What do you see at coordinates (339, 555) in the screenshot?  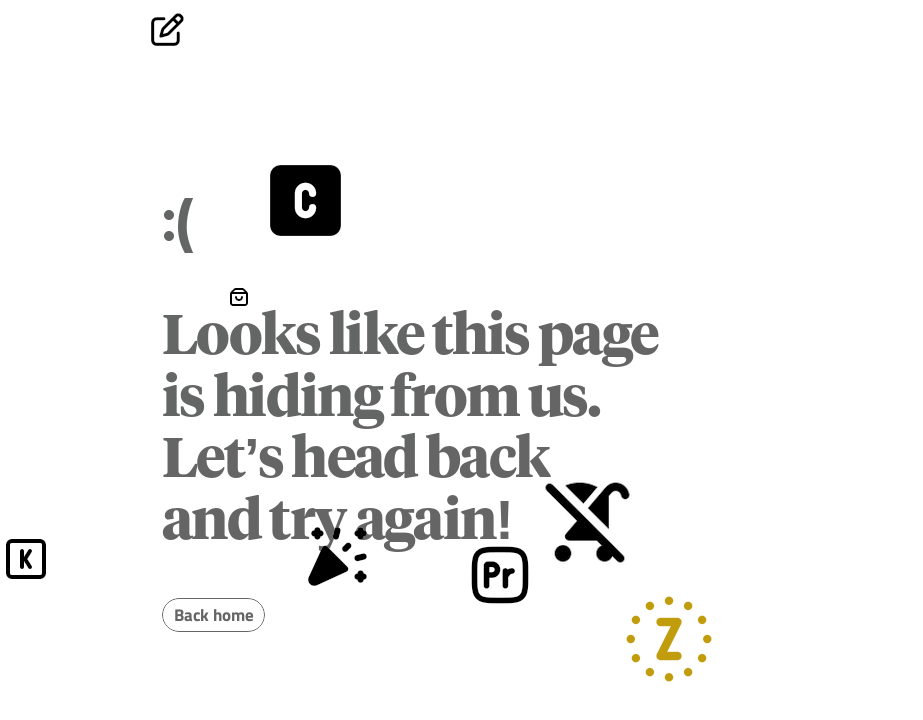 I see `celebration or success state indicator` at bounding box center [339, 555].